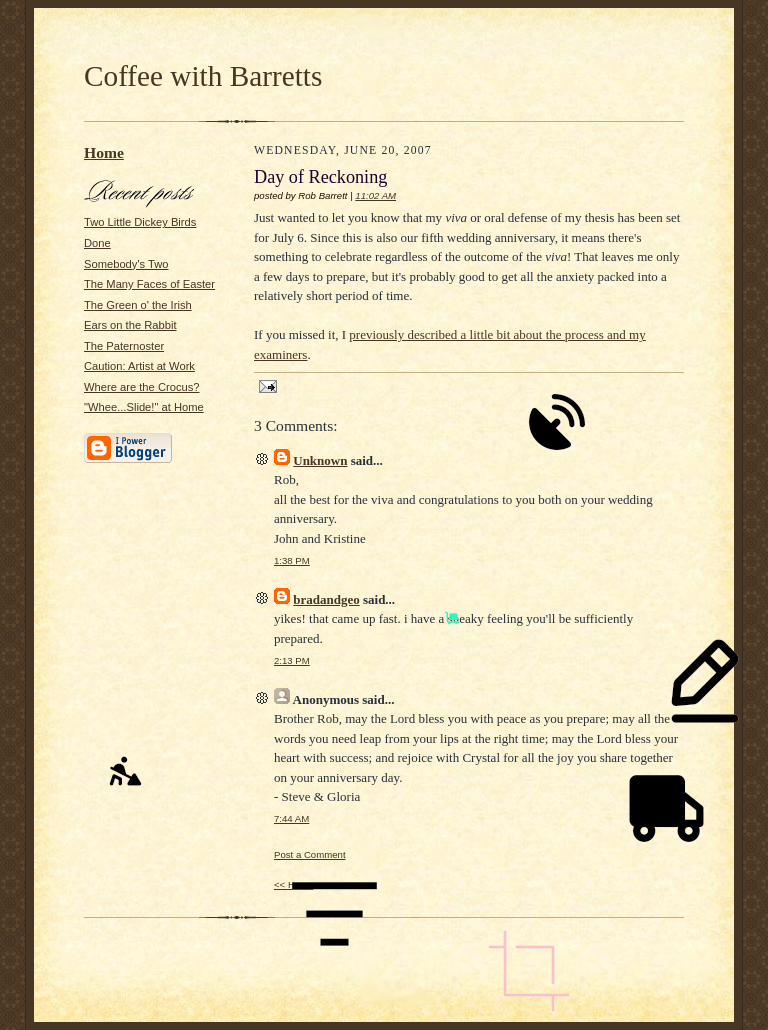  Describe the element at coordinates (666, 808) in the screenshot. I see `access delivery or shipping options` at that location.